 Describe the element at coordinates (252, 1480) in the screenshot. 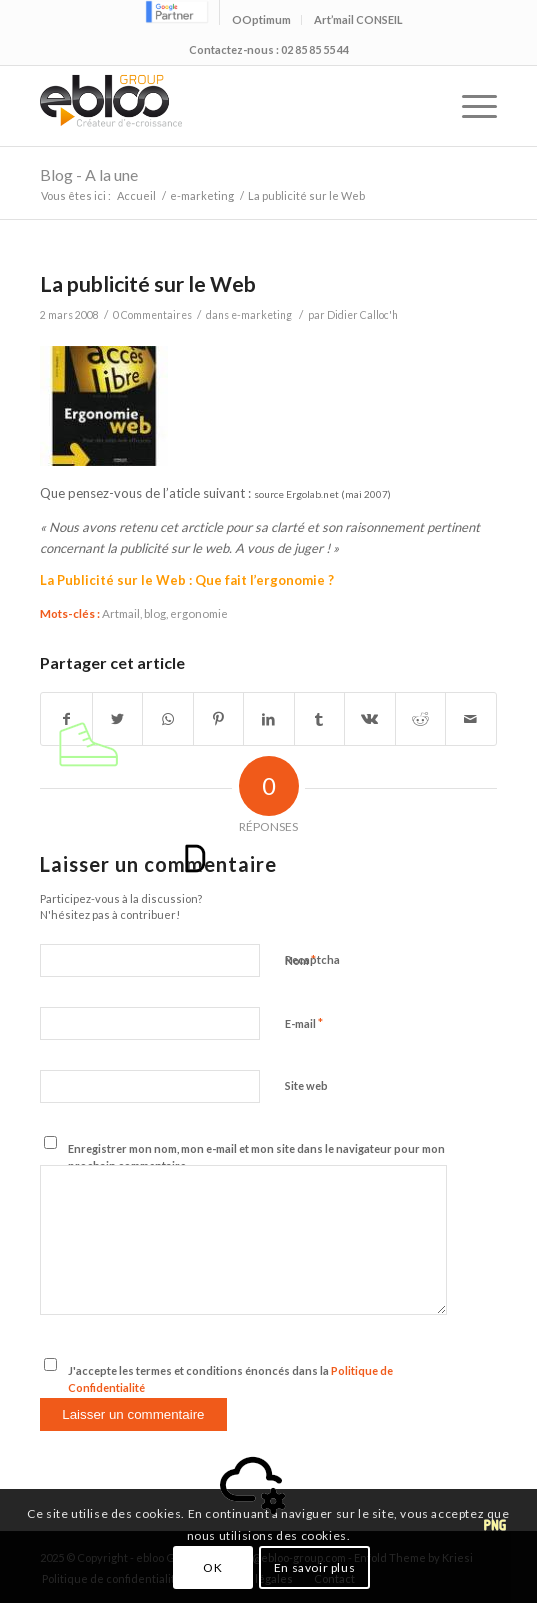

I see `access cloud service settings` at that location.